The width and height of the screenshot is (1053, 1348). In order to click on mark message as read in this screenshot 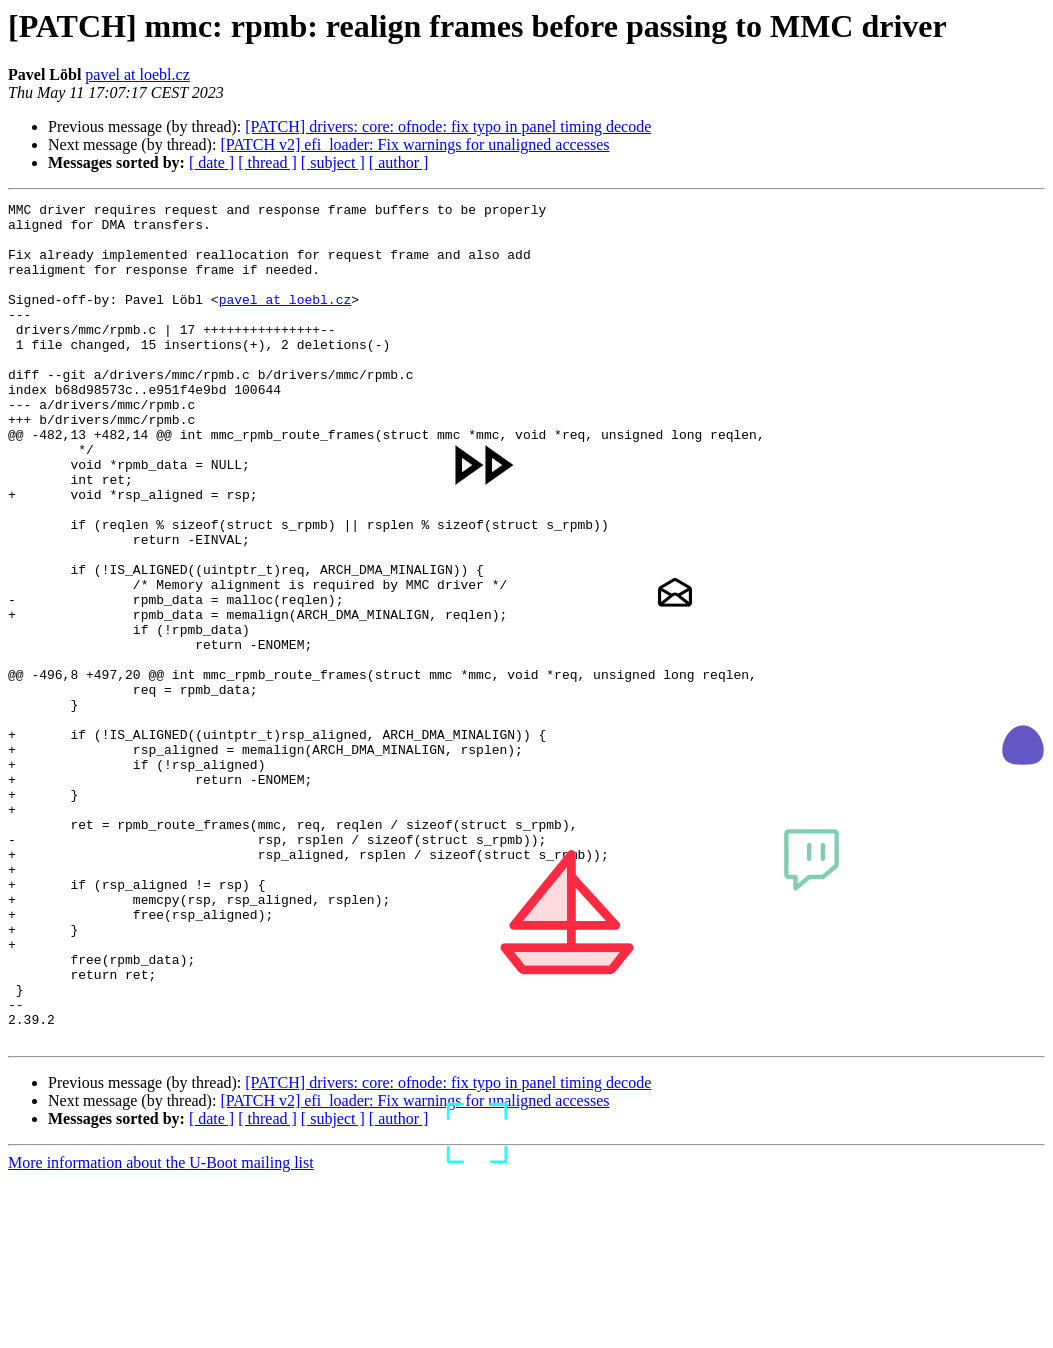, I will do `click(675, 594)`.